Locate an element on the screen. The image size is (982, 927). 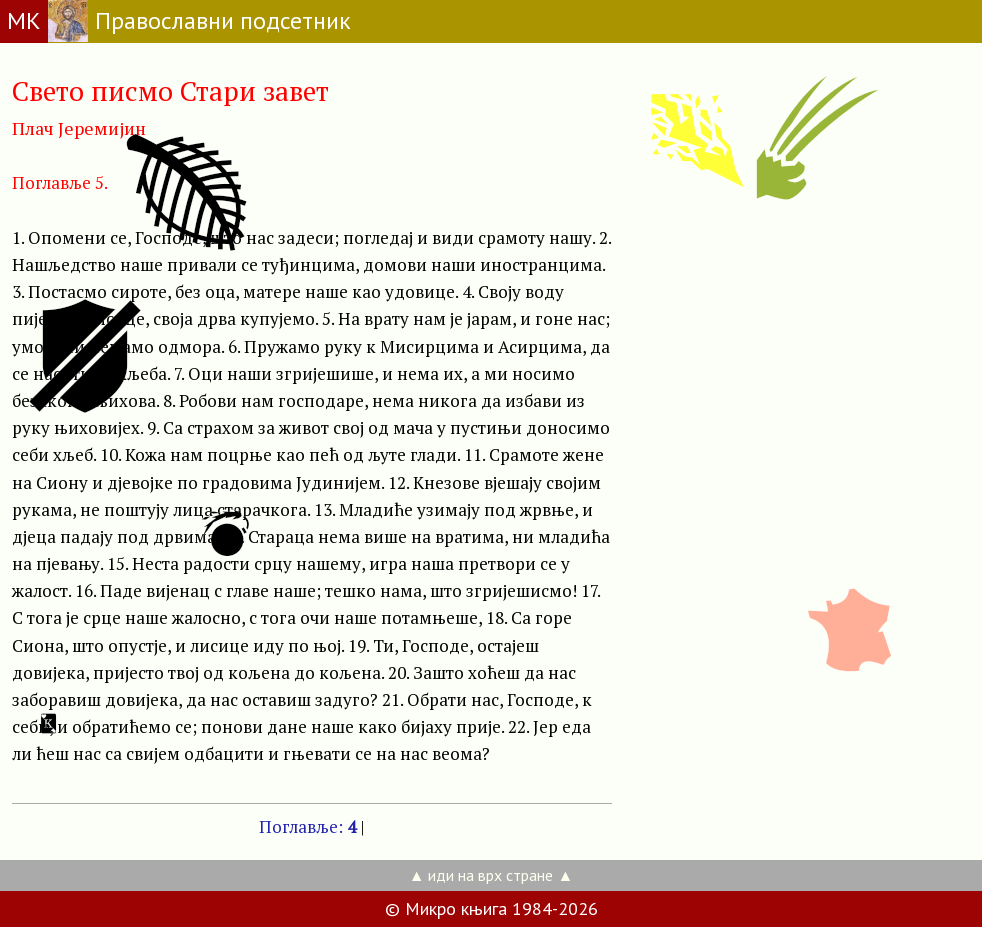
select ice spear ability or spell is located at coordinates (697, 140).